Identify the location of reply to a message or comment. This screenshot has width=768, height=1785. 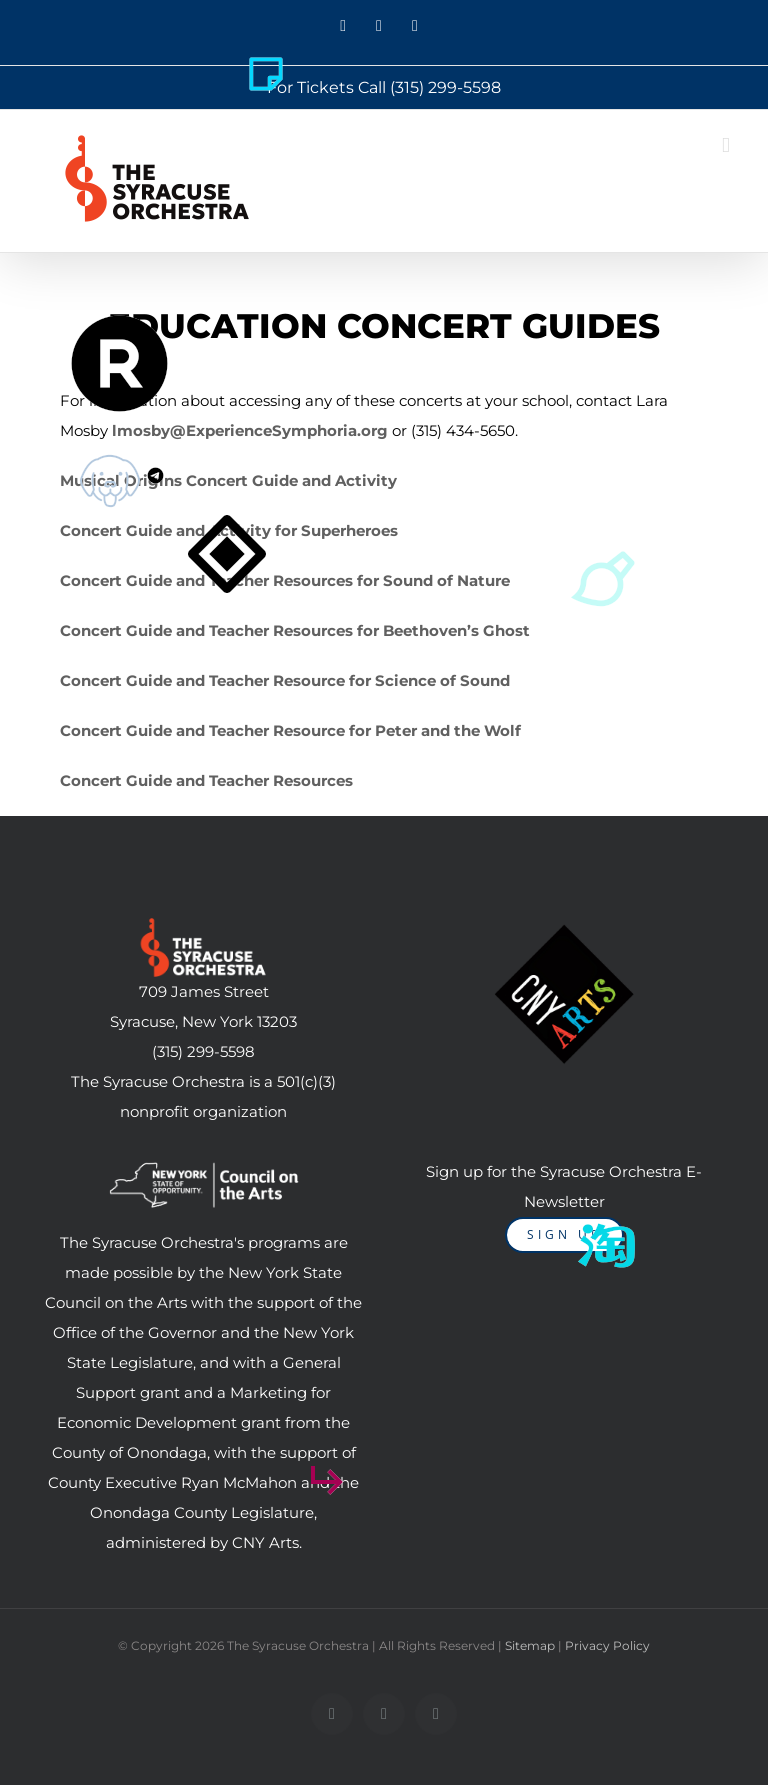
(325, 1480).